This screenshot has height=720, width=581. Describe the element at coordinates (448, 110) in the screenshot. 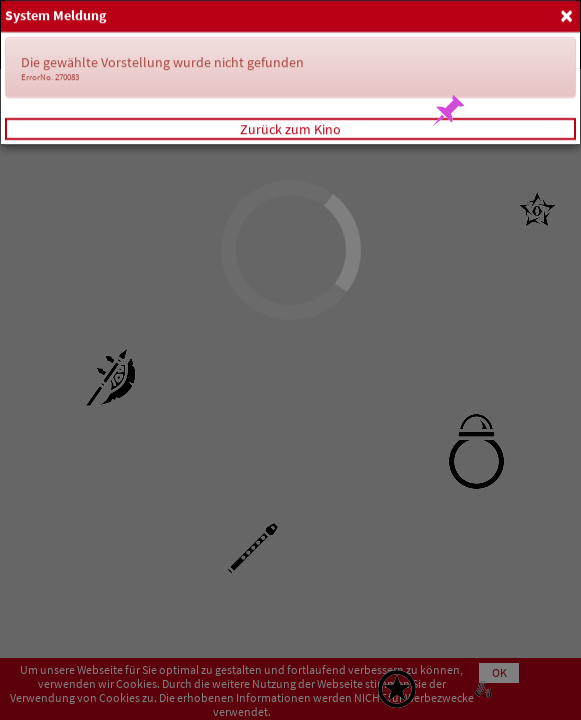

I see `pin an item to keep it visible` at that location.